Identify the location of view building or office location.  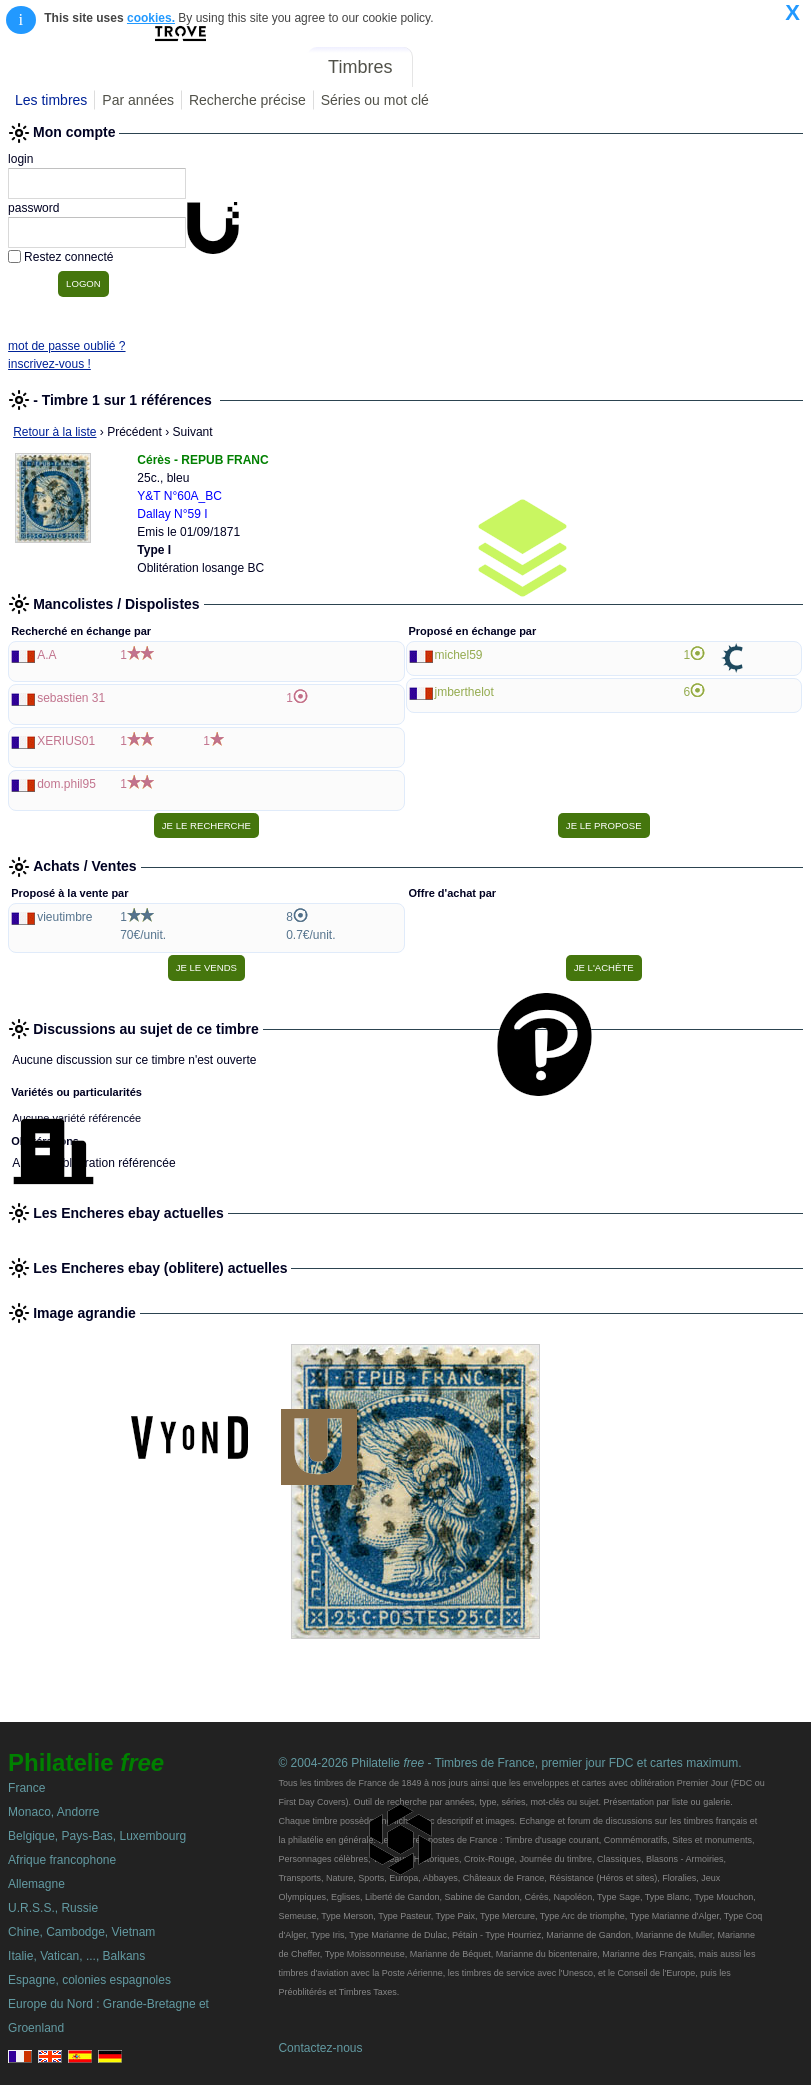
(53, 1151).